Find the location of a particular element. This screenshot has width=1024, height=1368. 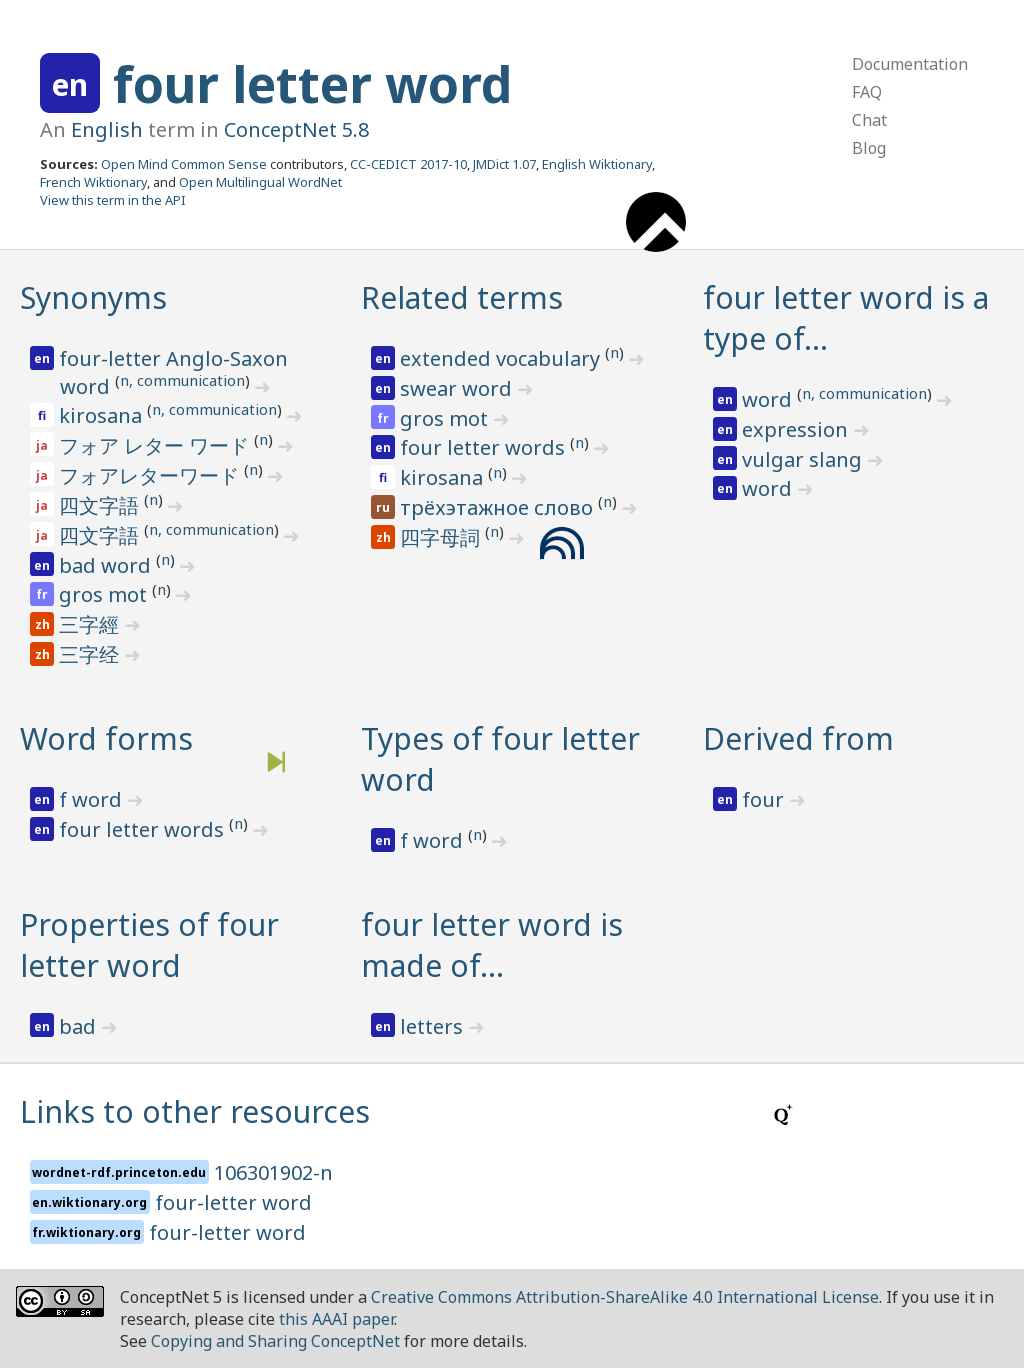

open qwant search engine is located at coordinates (783, 1114).